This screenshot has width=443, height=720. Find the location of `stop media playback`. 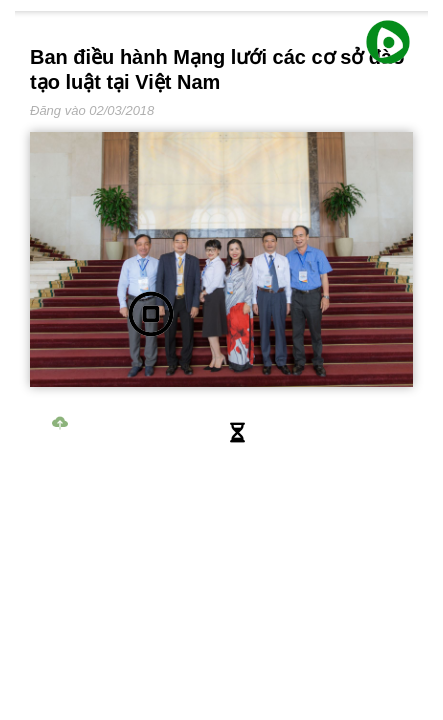

stop media playback is located at coordinates (151, 314).